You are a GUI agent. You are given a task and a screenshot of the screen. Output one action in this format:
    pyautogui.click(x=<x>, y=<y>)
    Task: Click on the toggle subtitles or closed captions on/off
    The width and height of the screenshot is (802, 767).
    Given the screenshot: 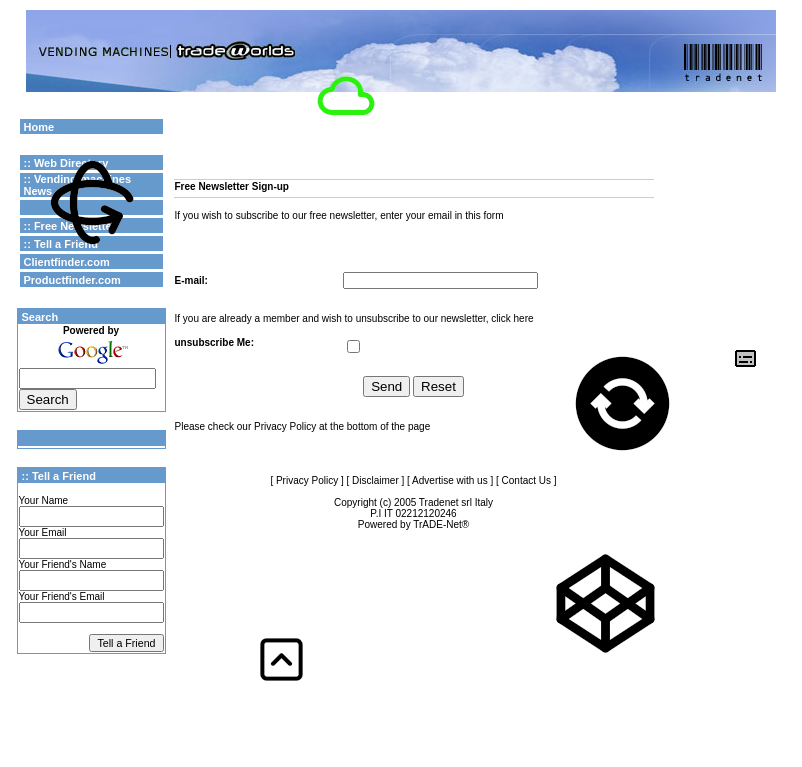 What is the action you would take?
    pyautogui.click(x=745, y=358)
    